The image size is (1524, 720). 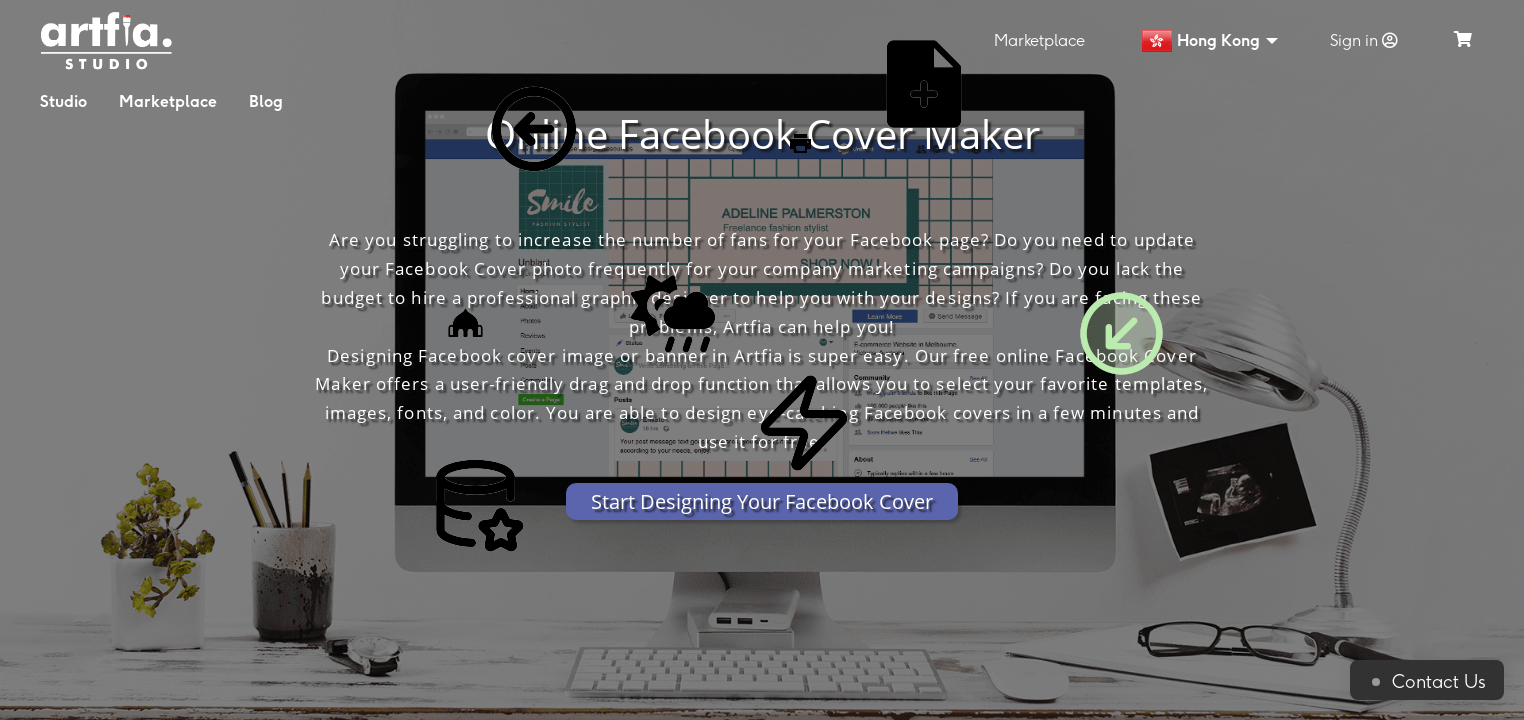 What do you see at coordinates (534, 129) in the screenshot?
I see `go back to the previous screen` at bounding box center [534, 129].